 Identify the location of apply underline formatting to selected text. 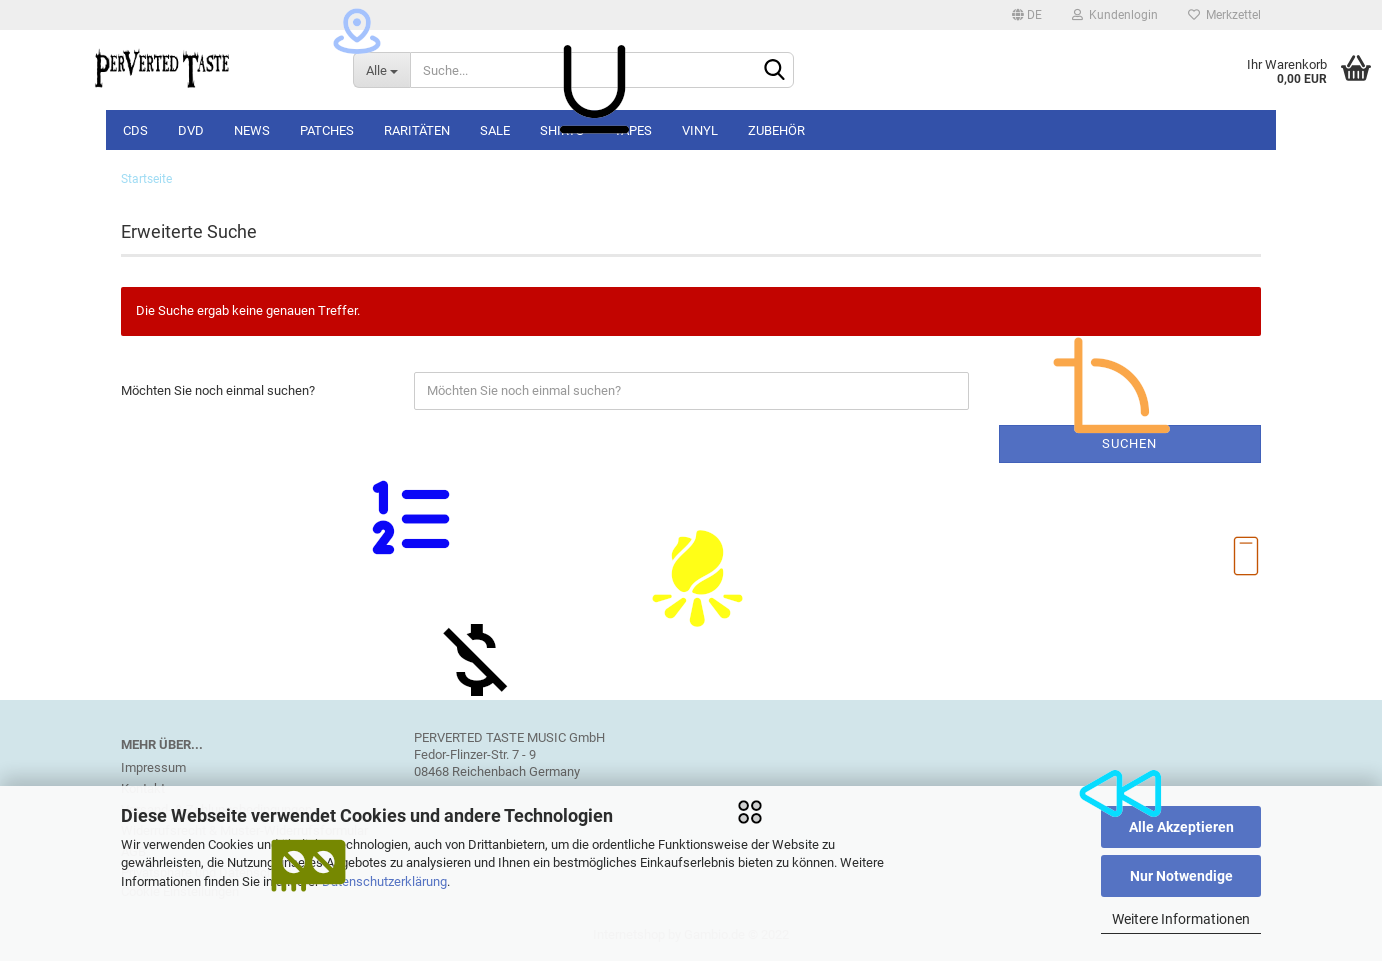
(594, 83).